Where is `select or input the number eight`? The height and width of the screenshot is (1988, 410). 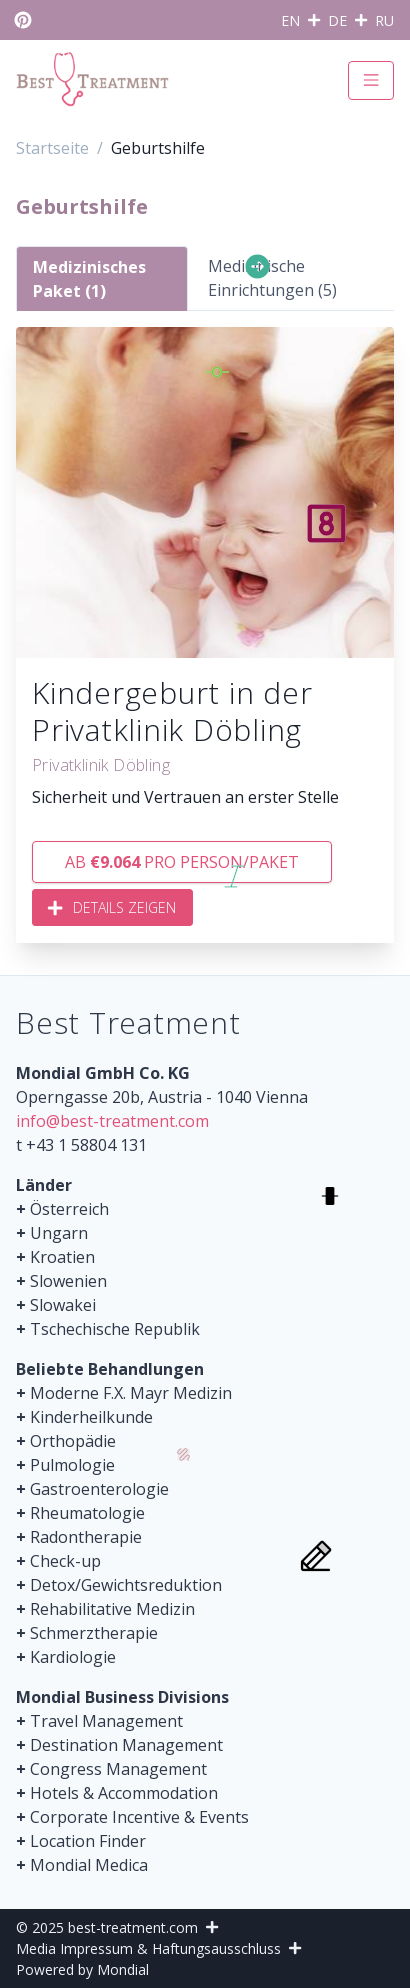 select or input the number eight is located at coordinates (326, 523).